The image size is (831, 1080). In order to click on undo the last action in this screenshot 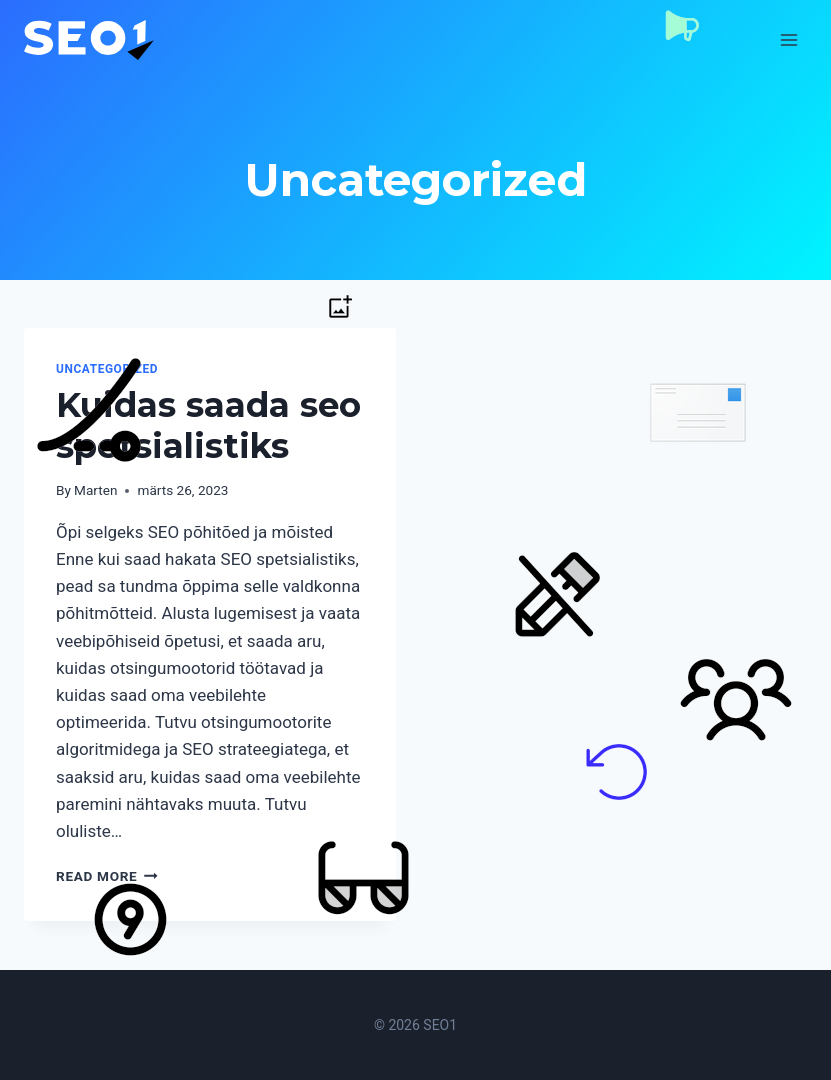, I will do `click(619, 772)`.